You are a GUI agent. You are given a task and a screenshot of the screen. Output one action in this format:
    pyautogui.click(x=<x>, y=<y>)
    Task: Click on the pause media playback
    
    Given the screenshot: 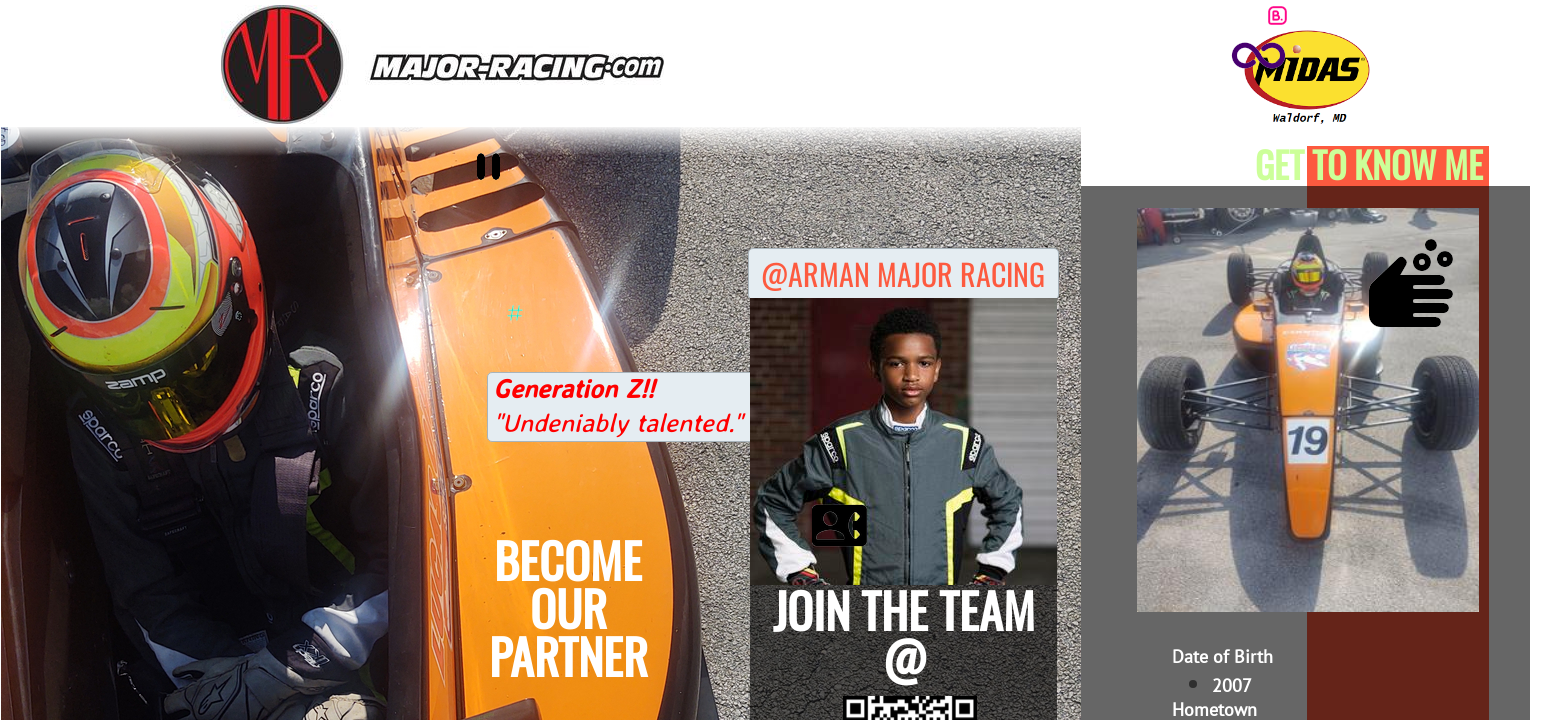 What is the action you would take?
    pyautogui.click(x=488, y=166)
    